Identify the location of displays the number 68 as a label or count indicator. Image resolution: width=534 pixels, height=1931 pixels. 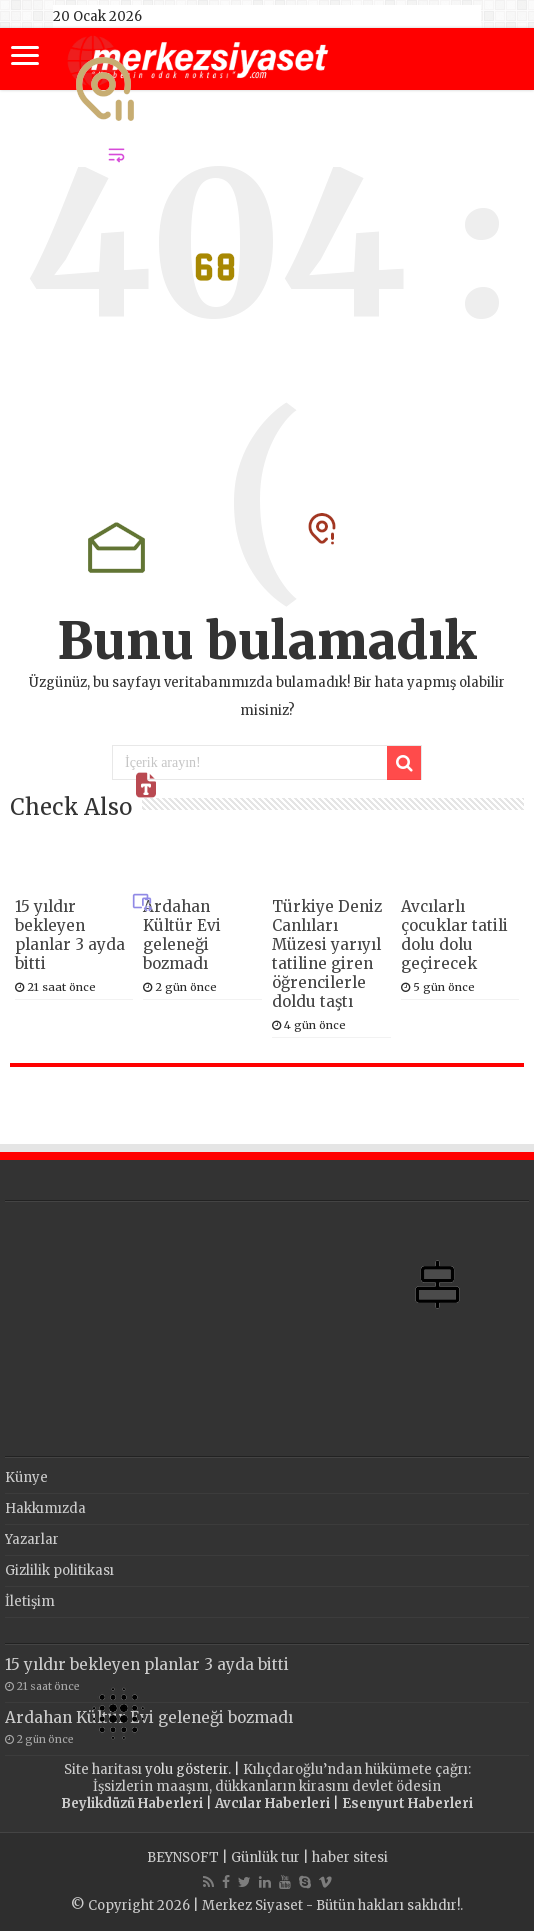
(215, 267).